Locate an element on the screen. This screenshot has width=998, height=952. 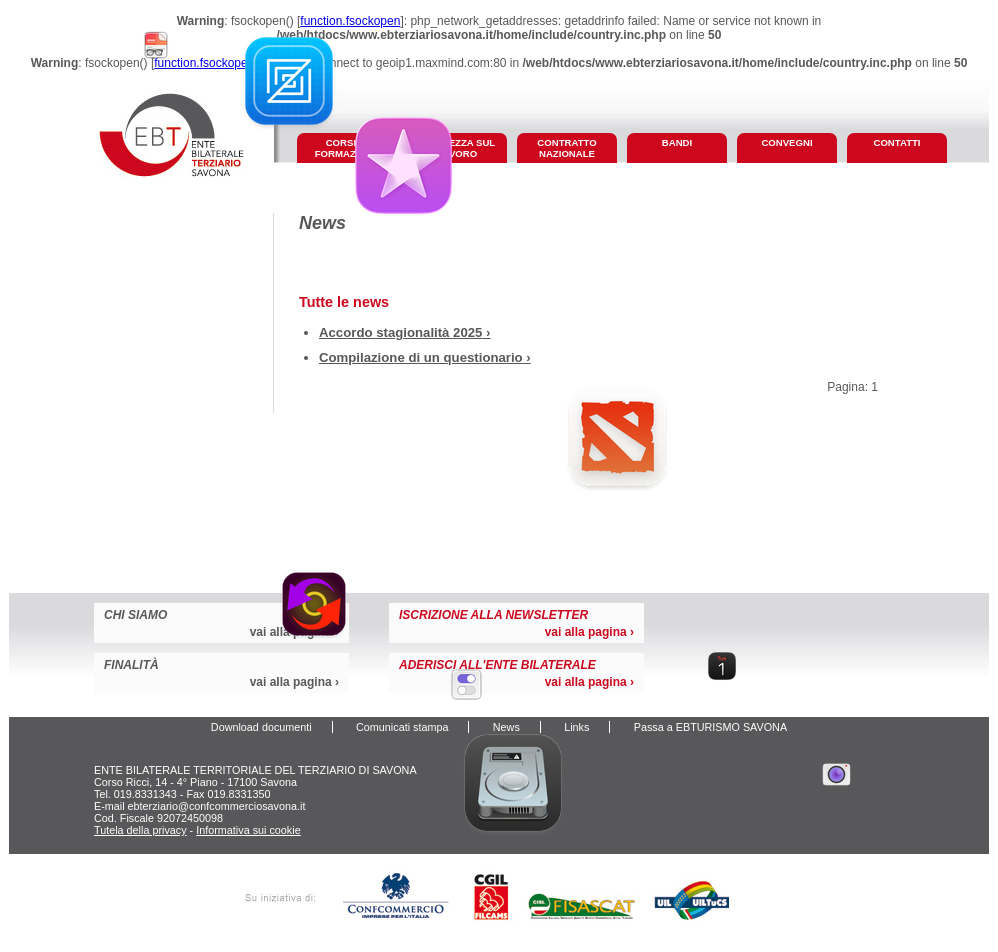
open disk utility to manage storage drives is located at coordinates (513, 783).